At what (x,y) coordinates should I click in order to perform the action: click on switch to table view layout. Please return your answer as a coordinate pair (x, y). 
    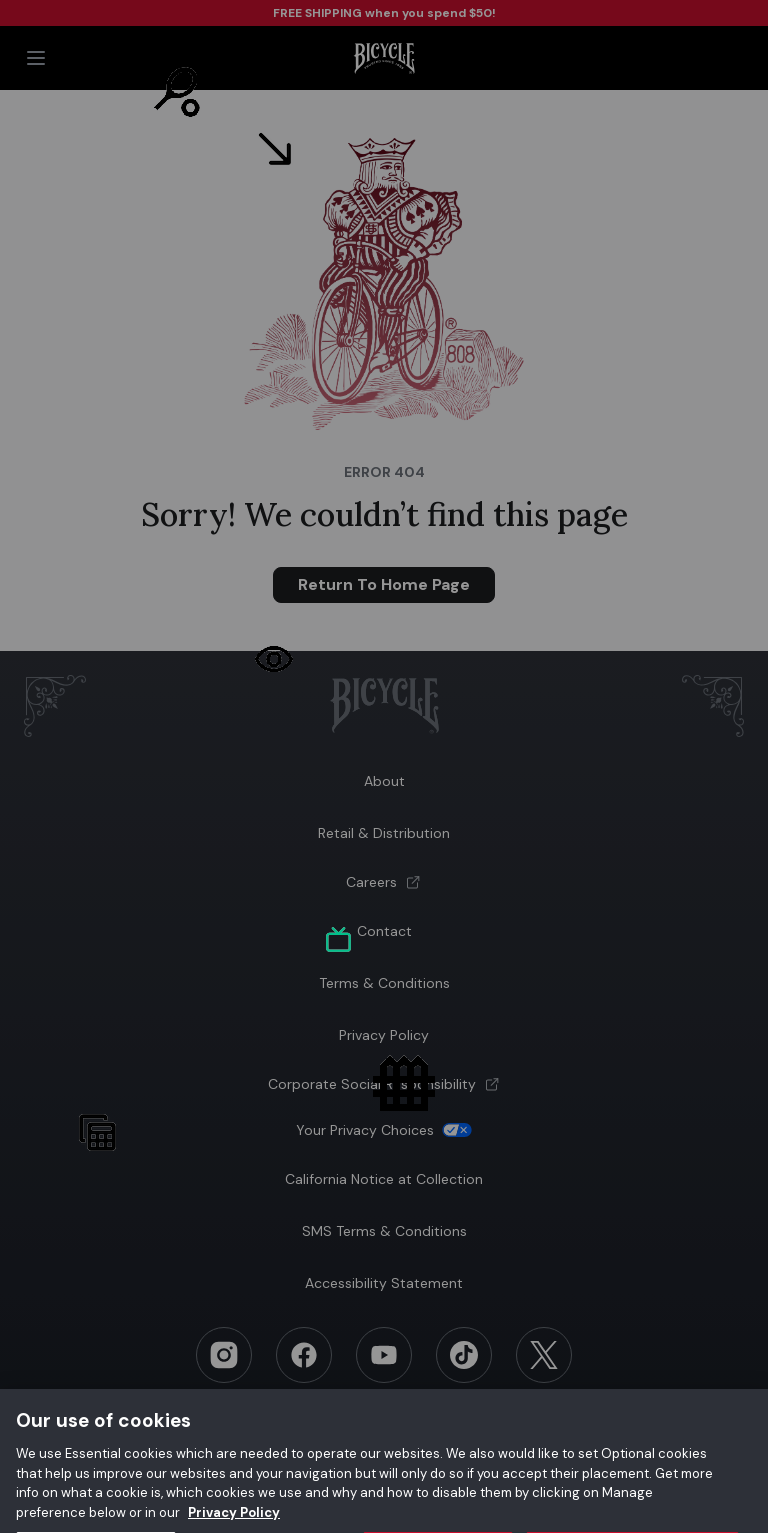
    Looking at the image, I should click on (97, 1132).